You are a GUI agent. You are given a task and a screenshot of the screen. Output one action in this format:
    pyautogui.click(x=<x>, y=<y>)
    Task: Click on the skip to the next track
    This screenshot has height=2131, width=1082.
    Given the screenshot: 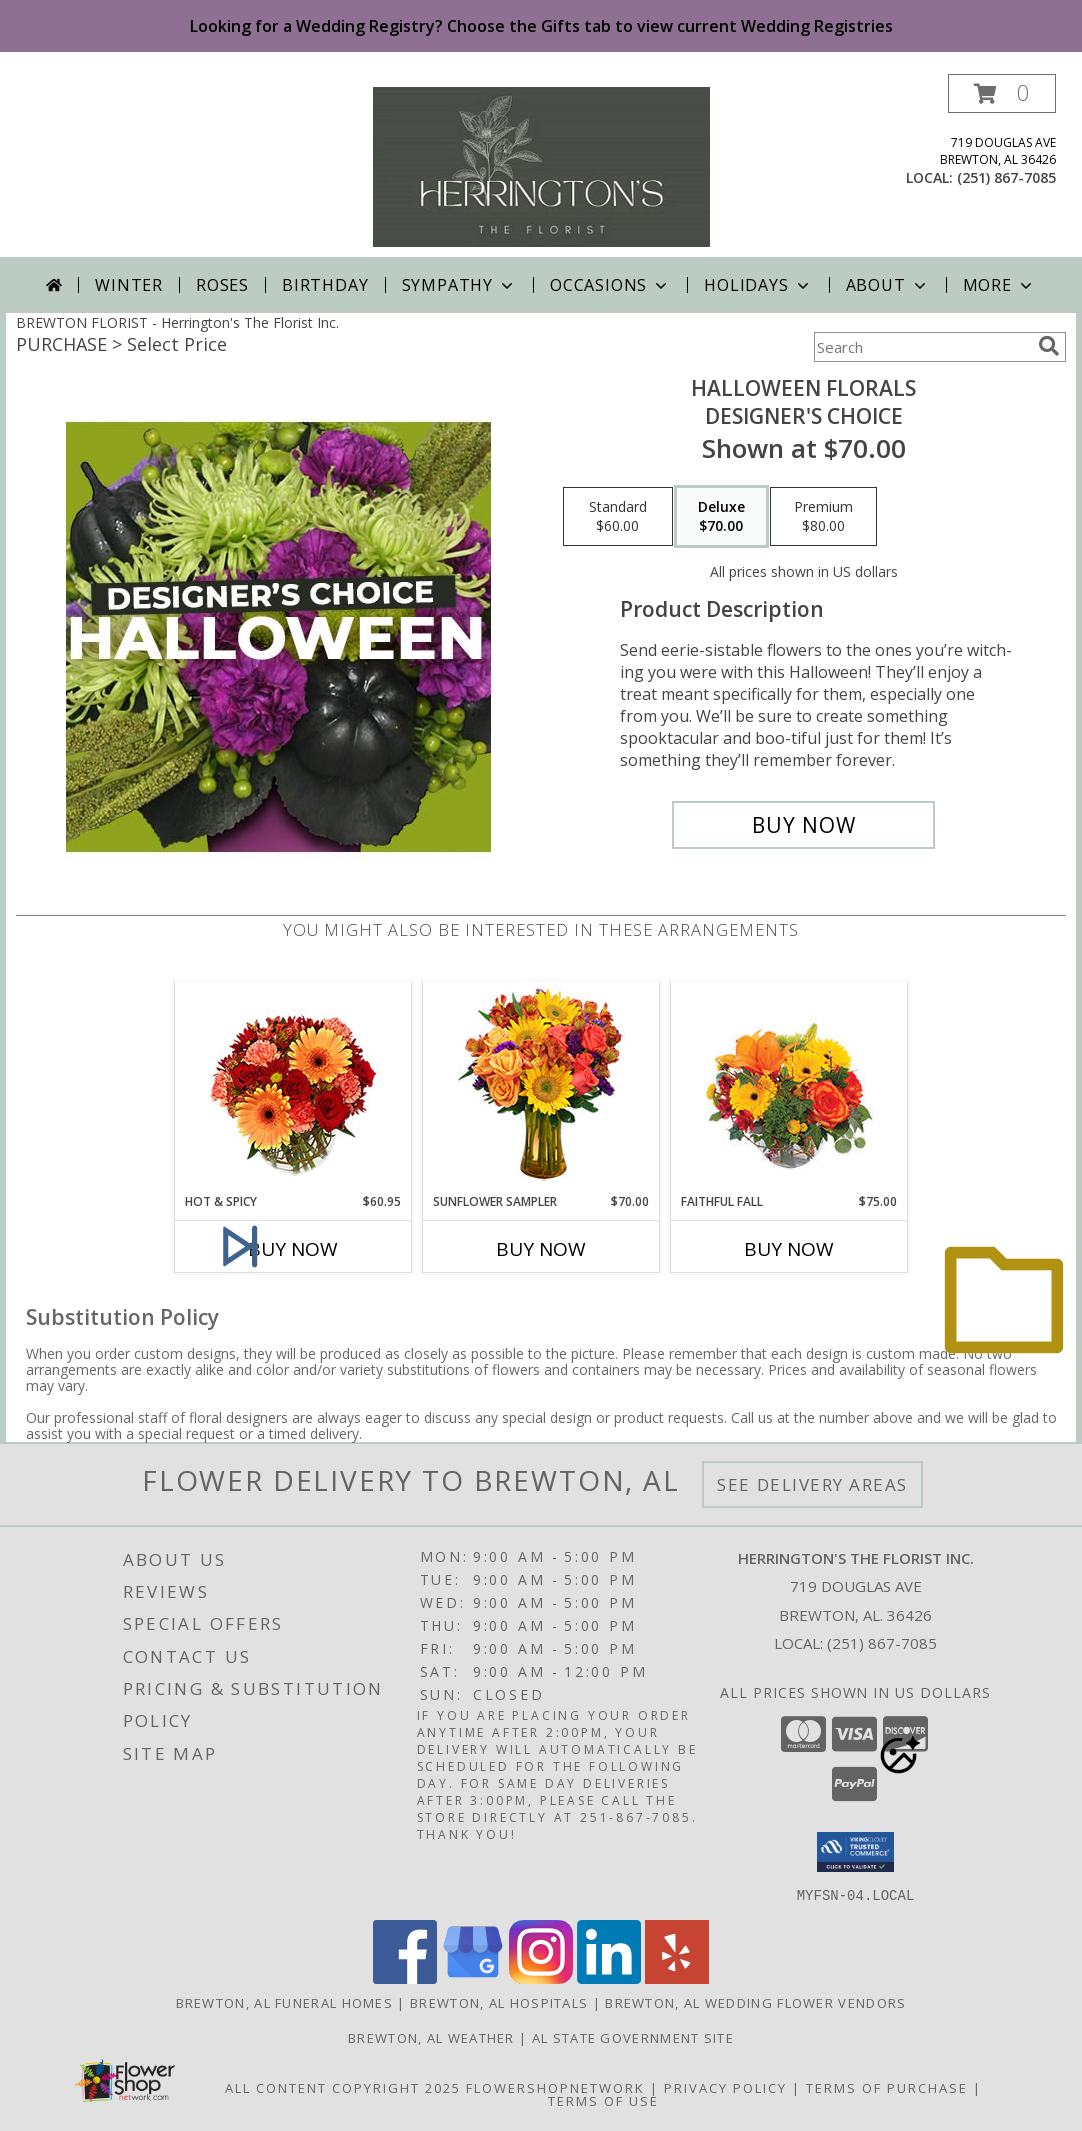 What is the action you would take?
    pyautogui.click(x=241, y=1246)
    